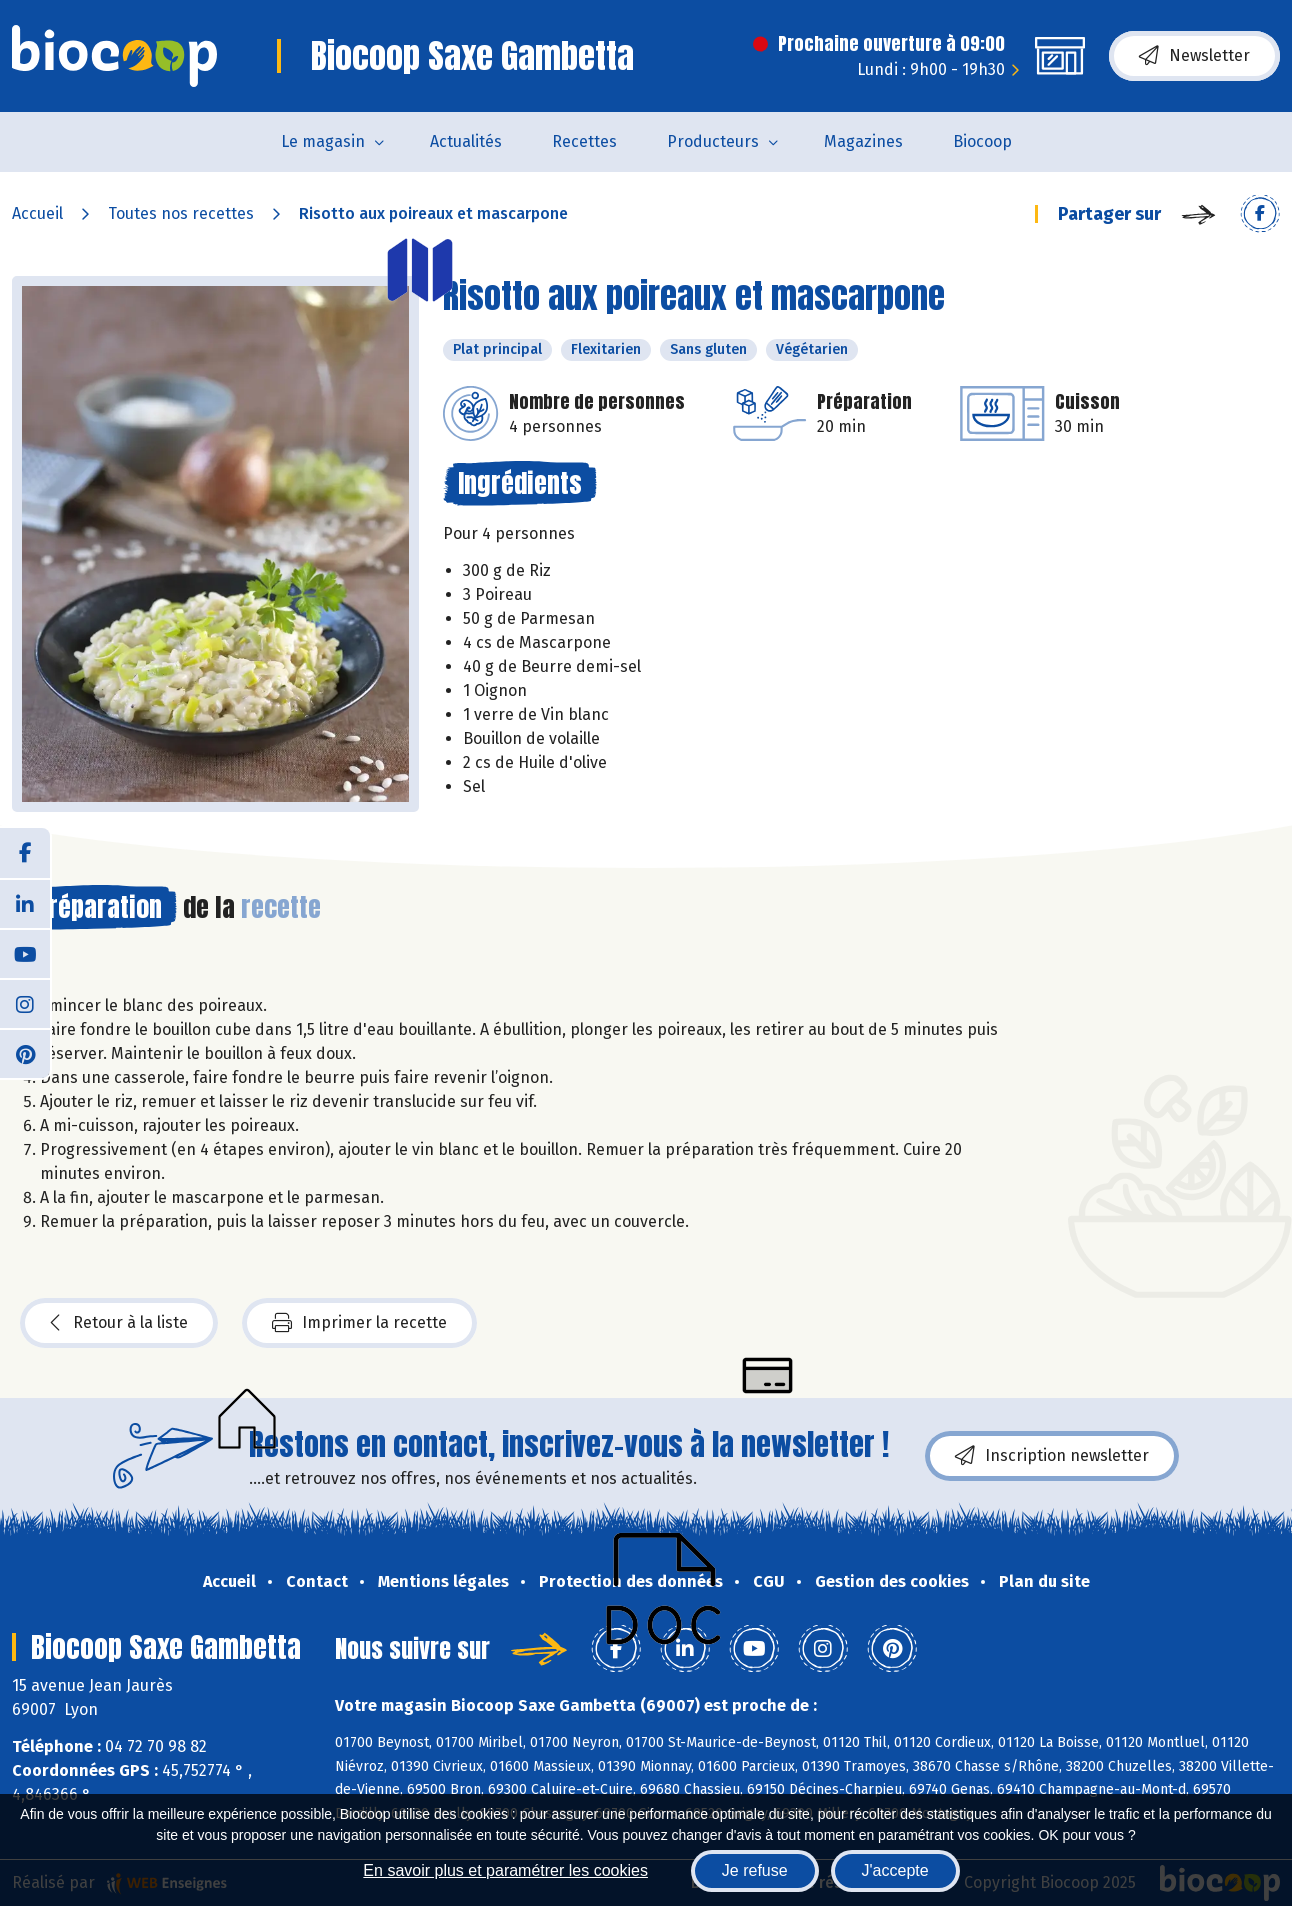 The width and height of the screenshot is (1292, 1906). I want to click on open a document file, so click(664, 1593).